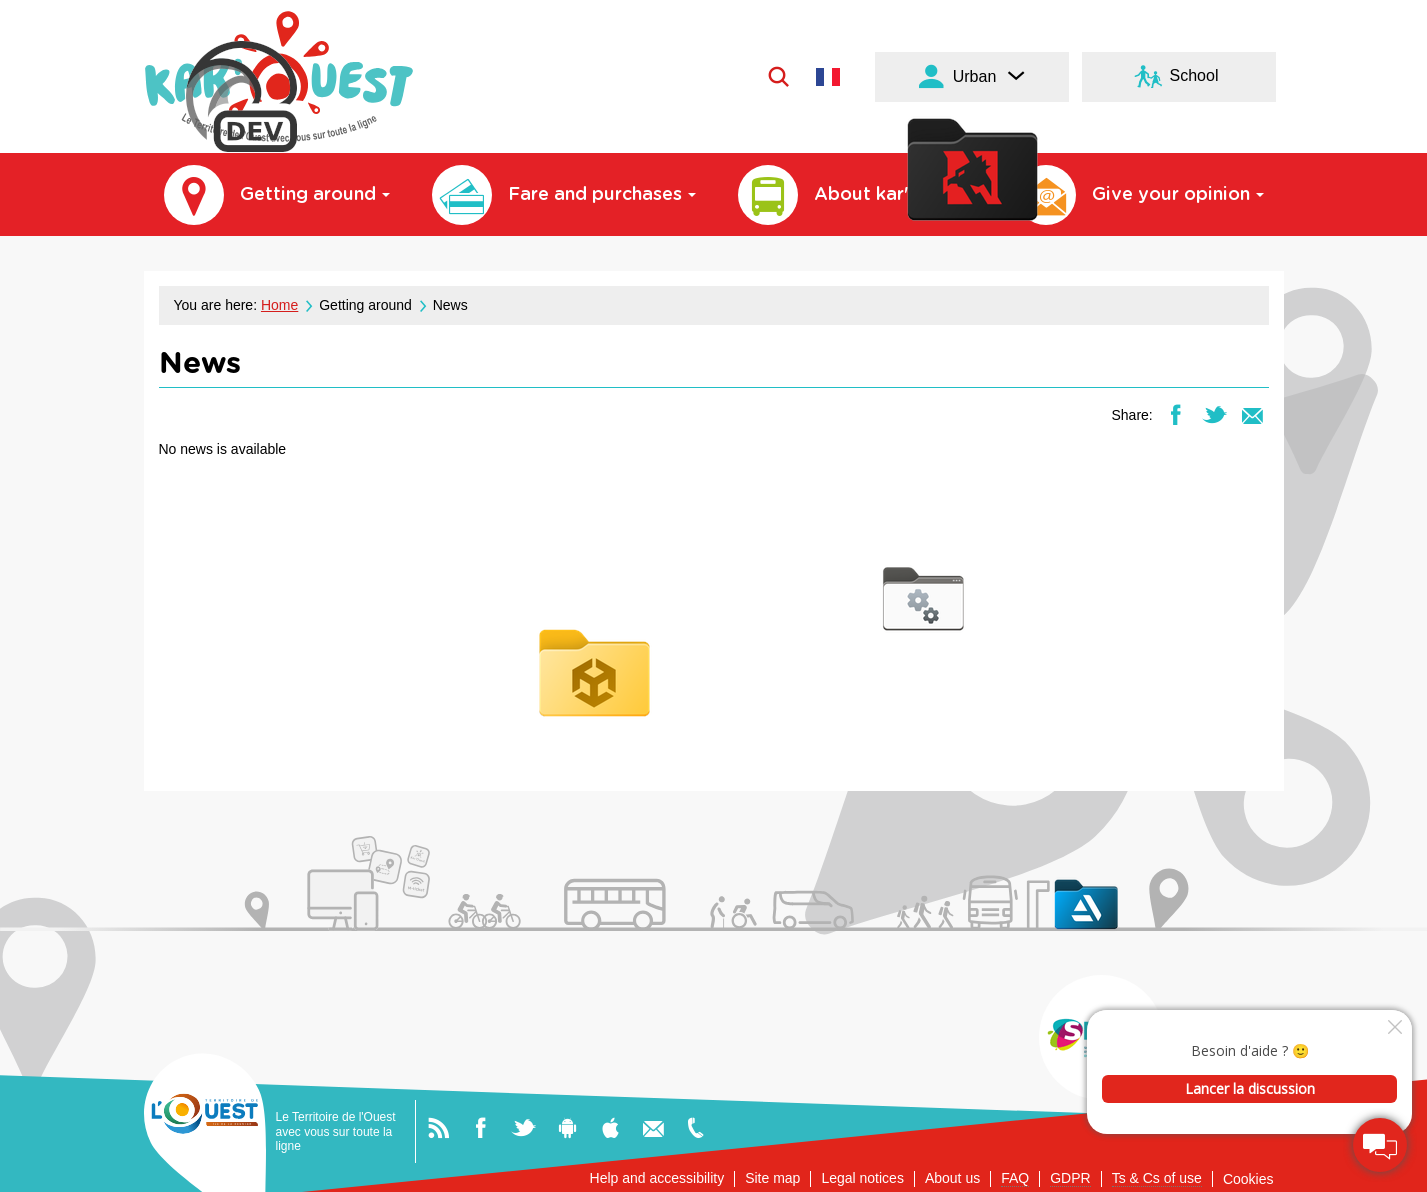 This screenshot has height=1192, width=1427. I want to click on open Microsoft Edge Dev browser, so click(241, 96).